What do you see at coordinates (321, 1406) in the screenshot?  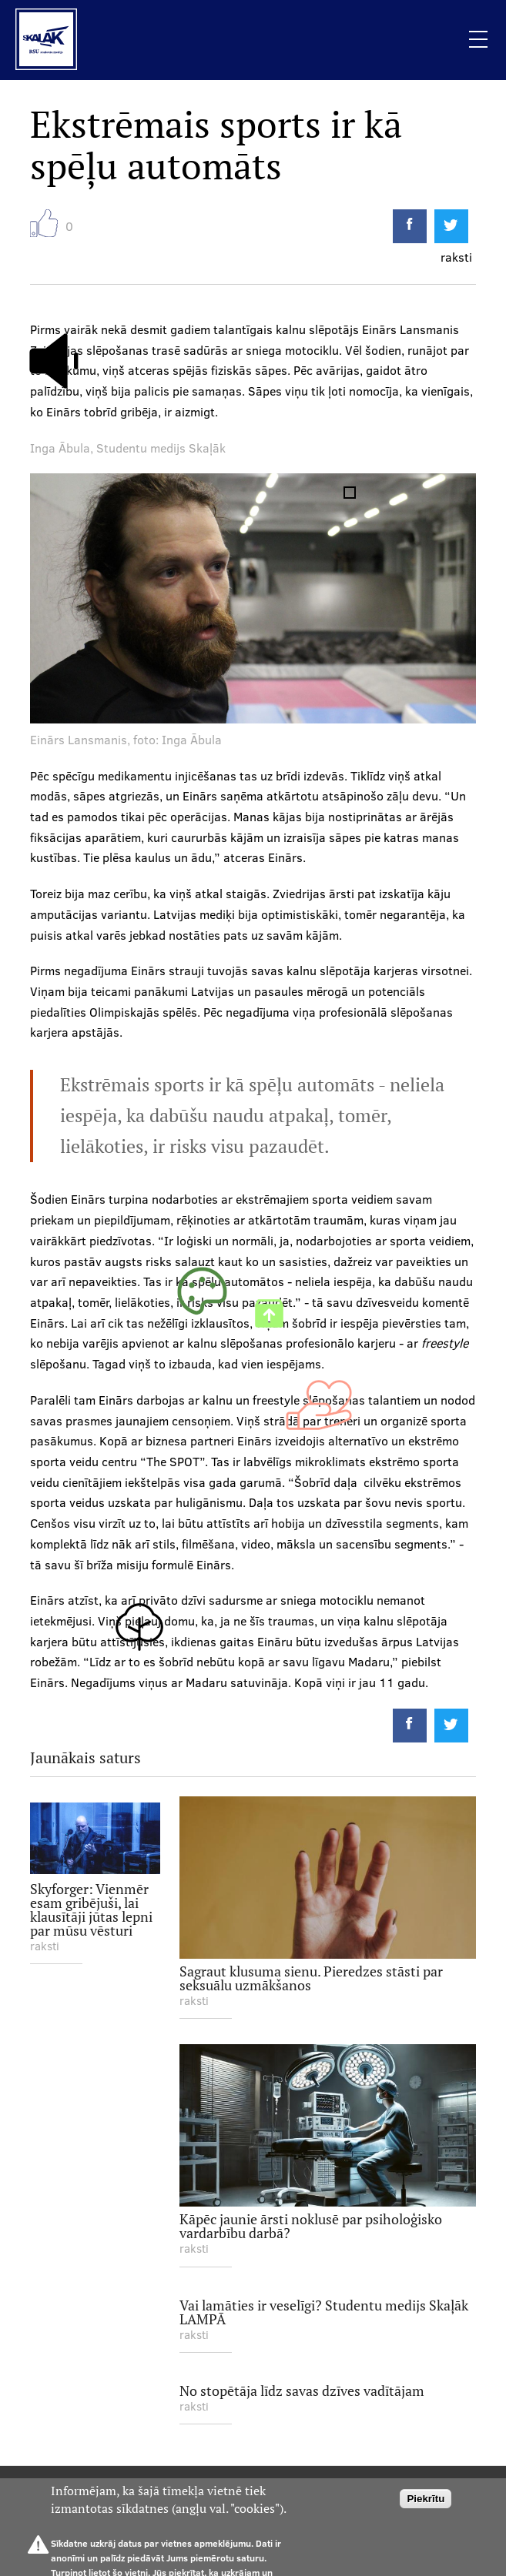 I see `donate or make a charitable contribution` at bounding box center [321, 1406].